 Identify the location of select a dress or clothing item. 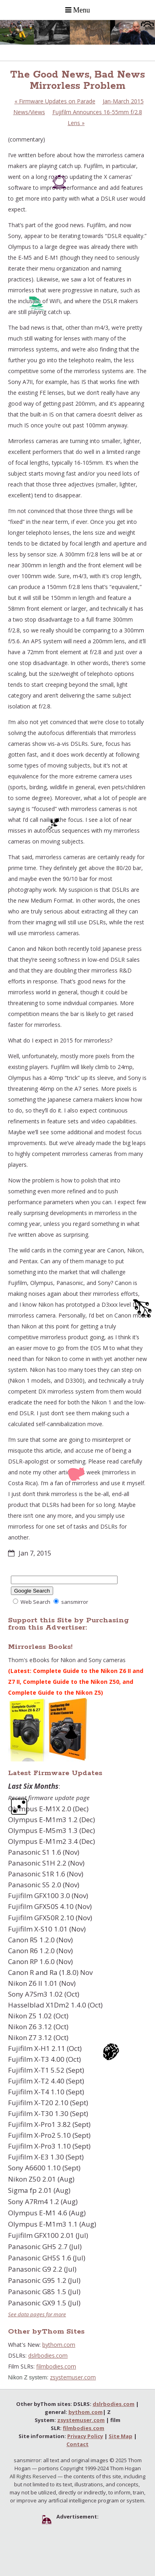
(71, 1732).